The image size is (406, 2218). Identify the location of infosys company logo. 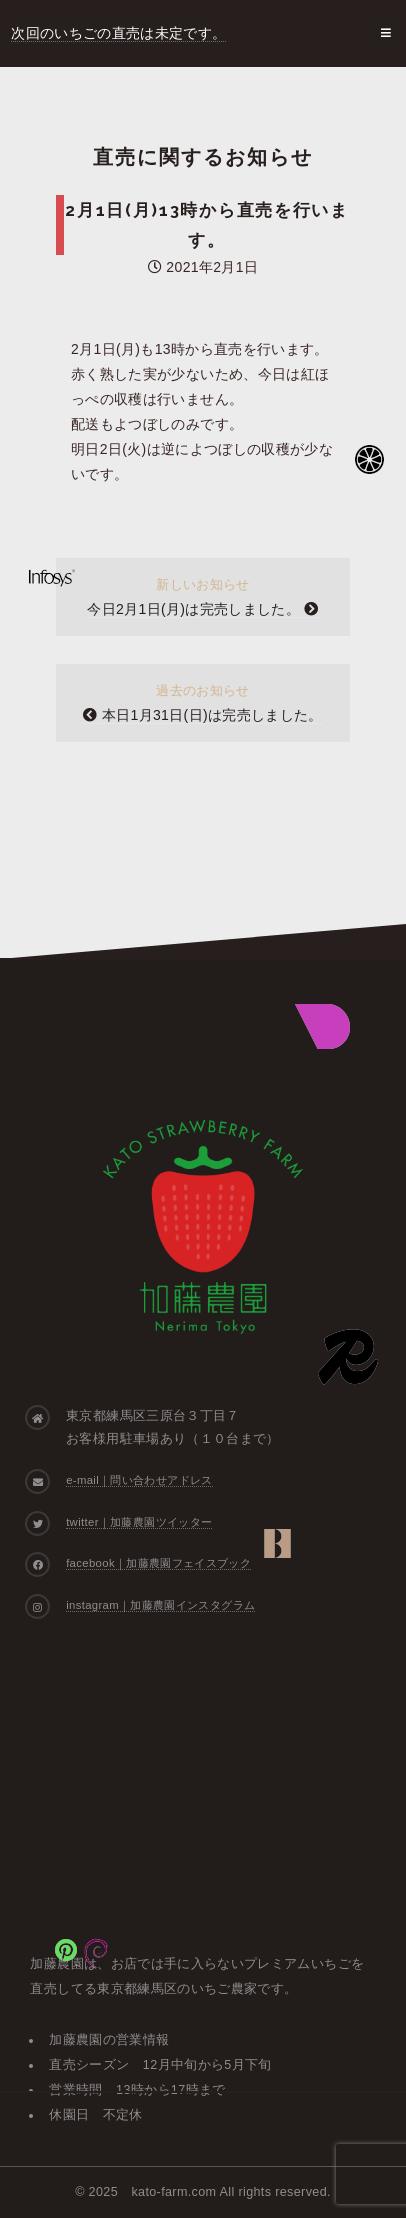
(52, 578).